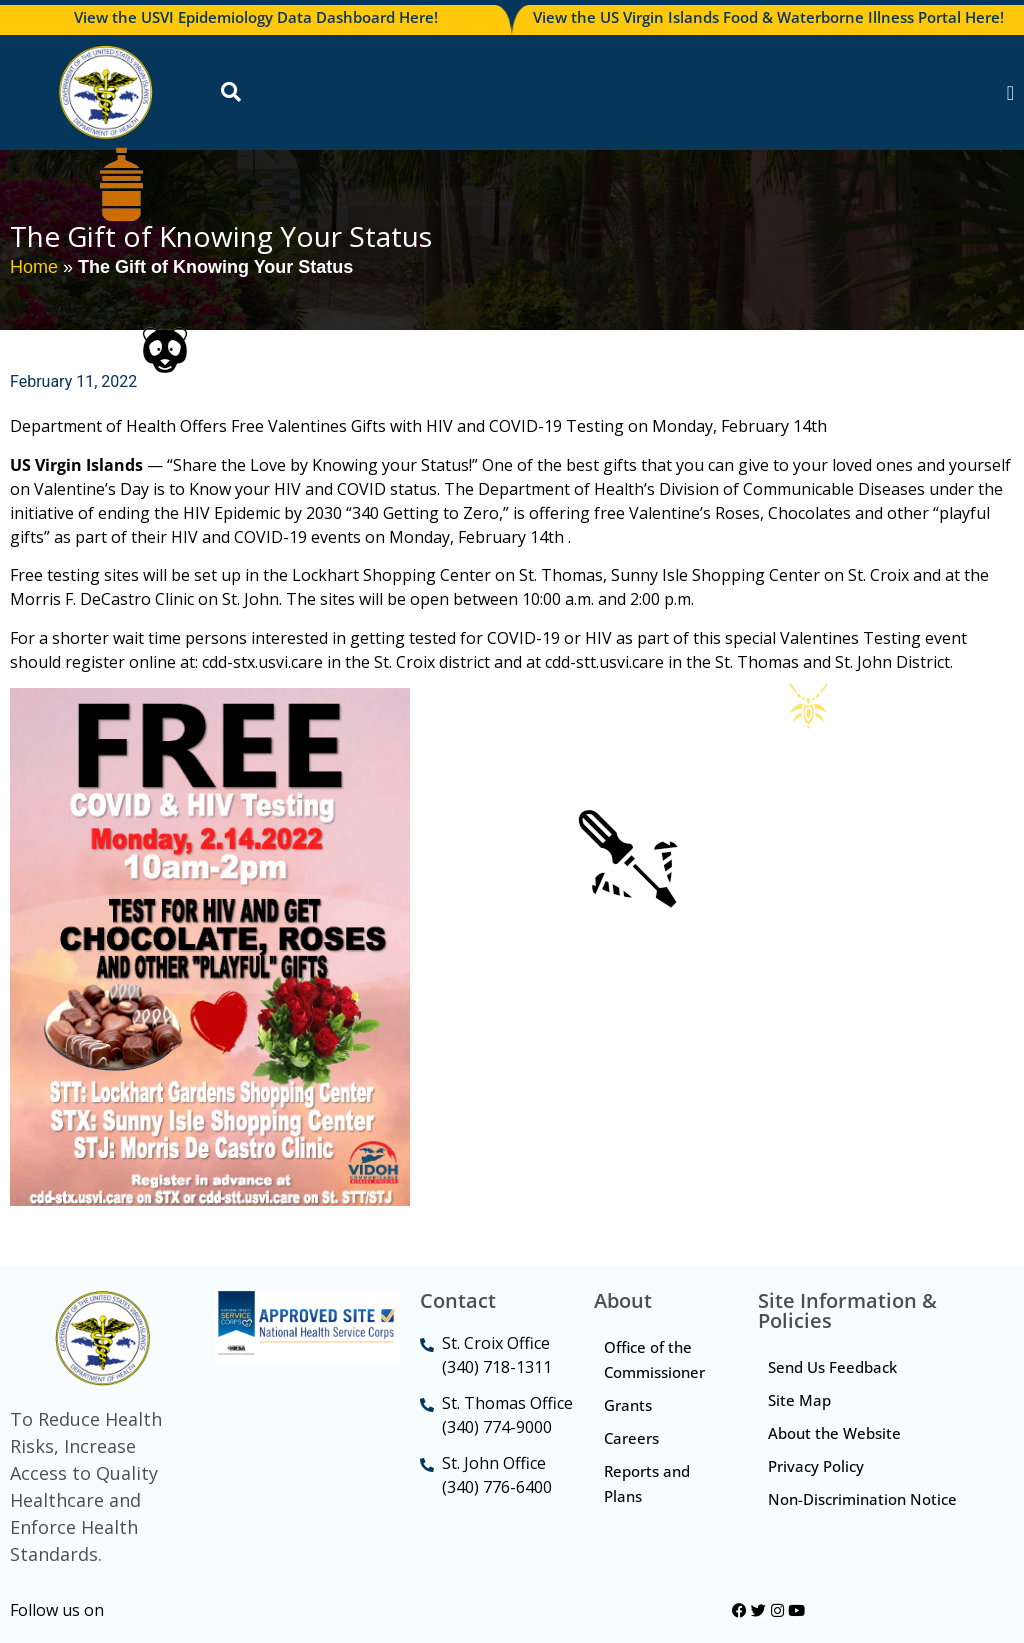 The image size is (1024, 1643). Describe the element at coordinates (628, 859) in the screenshot. I see `access tools or settings` at that location.